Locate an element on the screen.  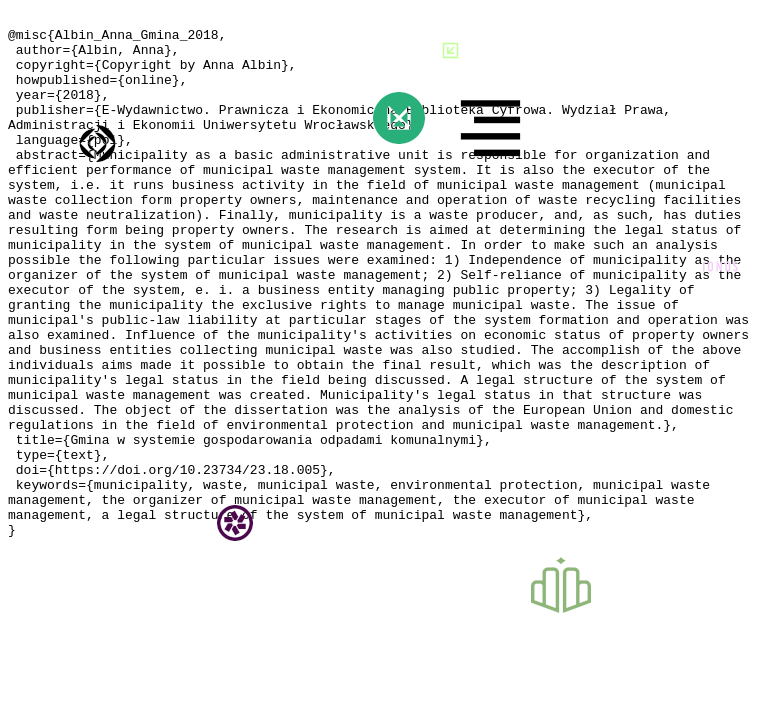
claris app or service logo is located at coordinates (97, 143).